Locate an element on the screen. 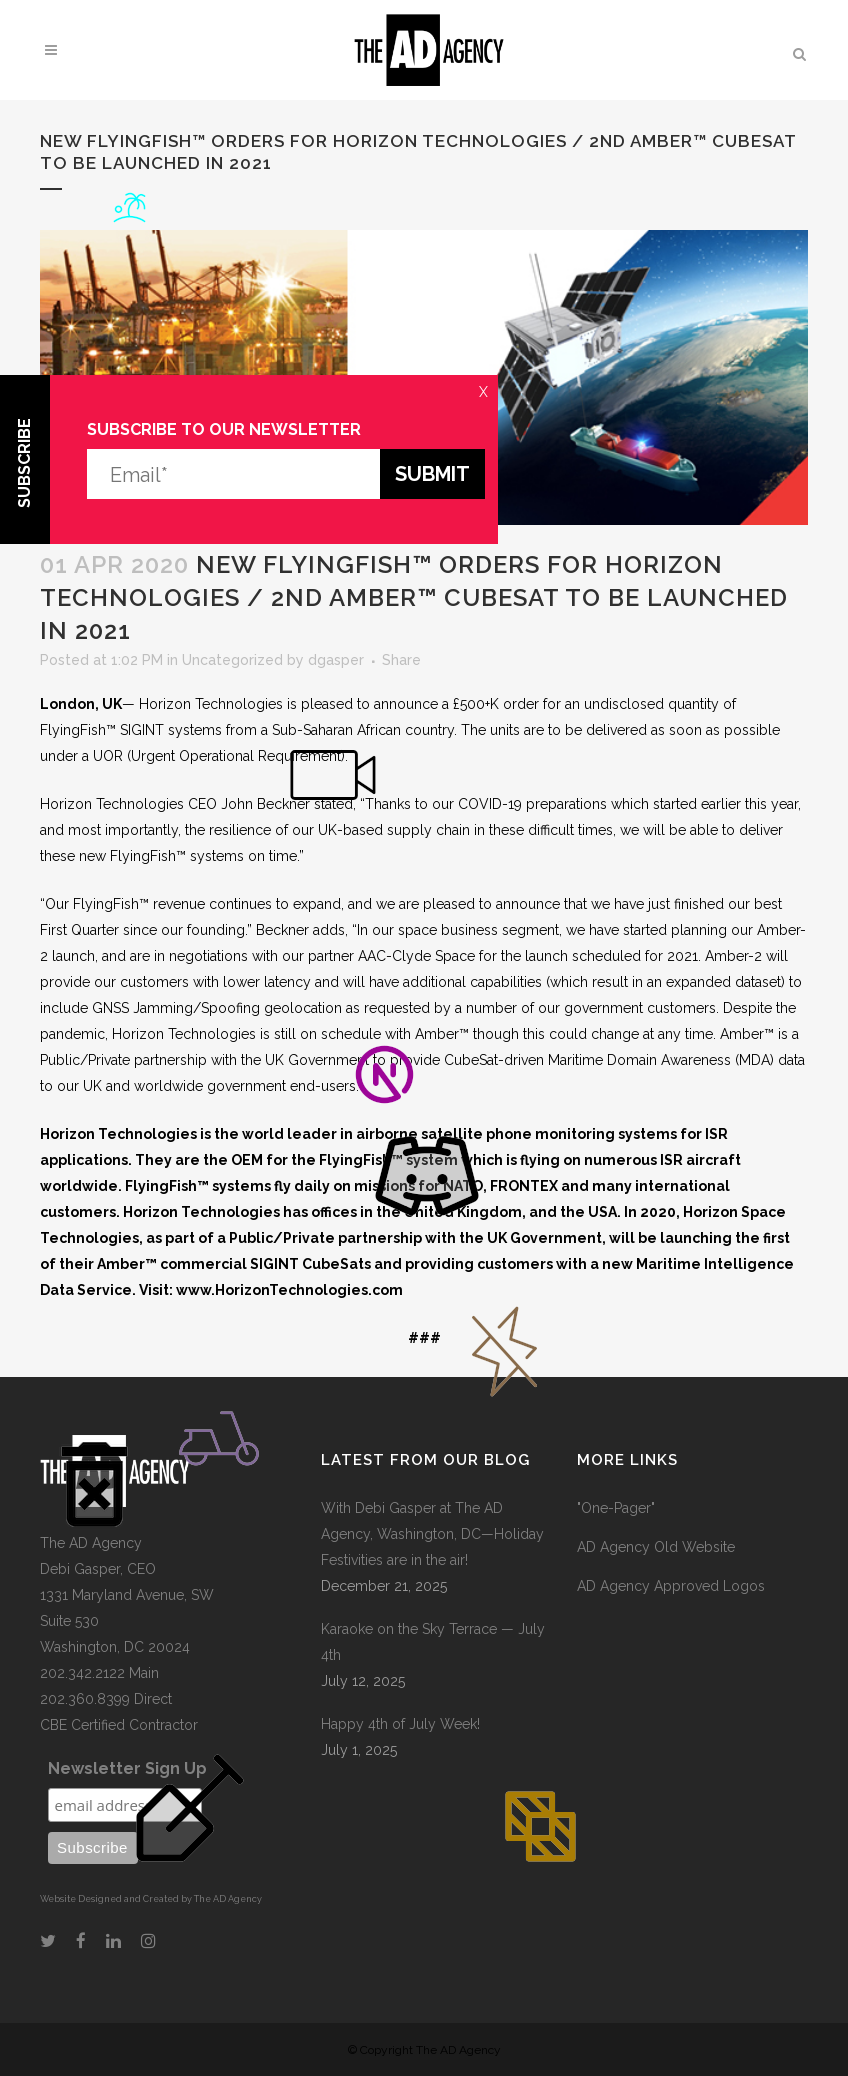  select moped or scooter delivery option is located at coordinates (219, 1441).